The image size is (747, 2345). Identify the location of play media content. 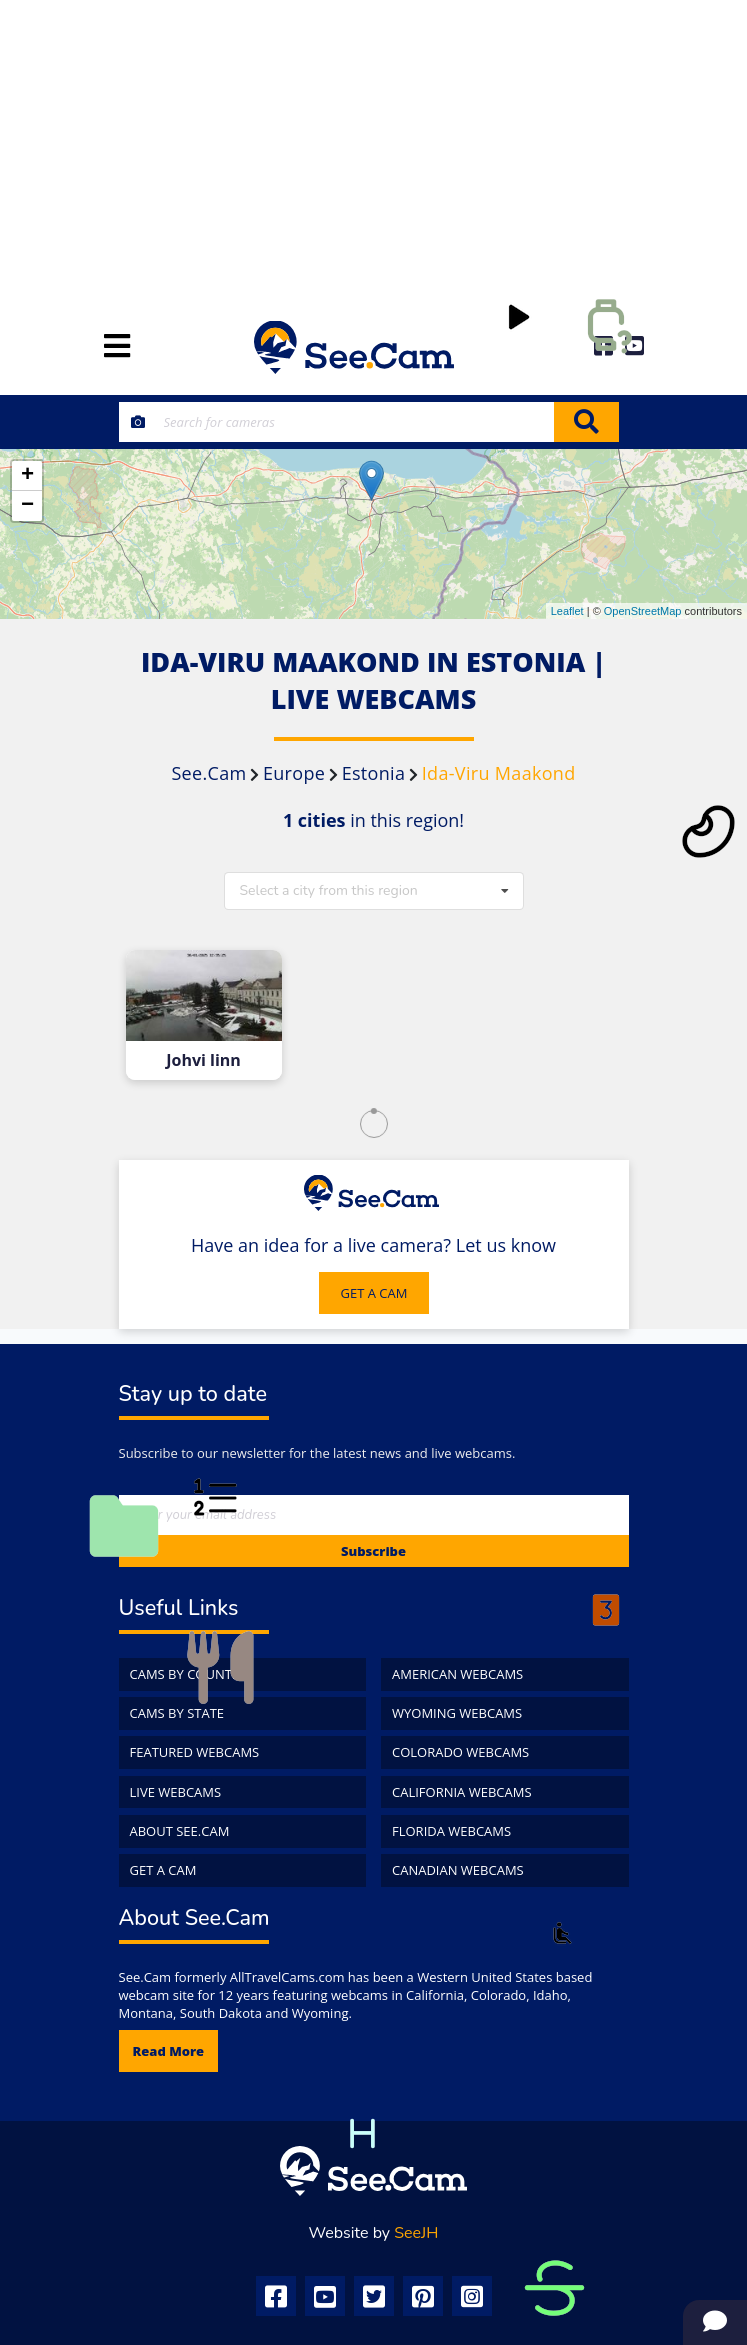
(517, 317).